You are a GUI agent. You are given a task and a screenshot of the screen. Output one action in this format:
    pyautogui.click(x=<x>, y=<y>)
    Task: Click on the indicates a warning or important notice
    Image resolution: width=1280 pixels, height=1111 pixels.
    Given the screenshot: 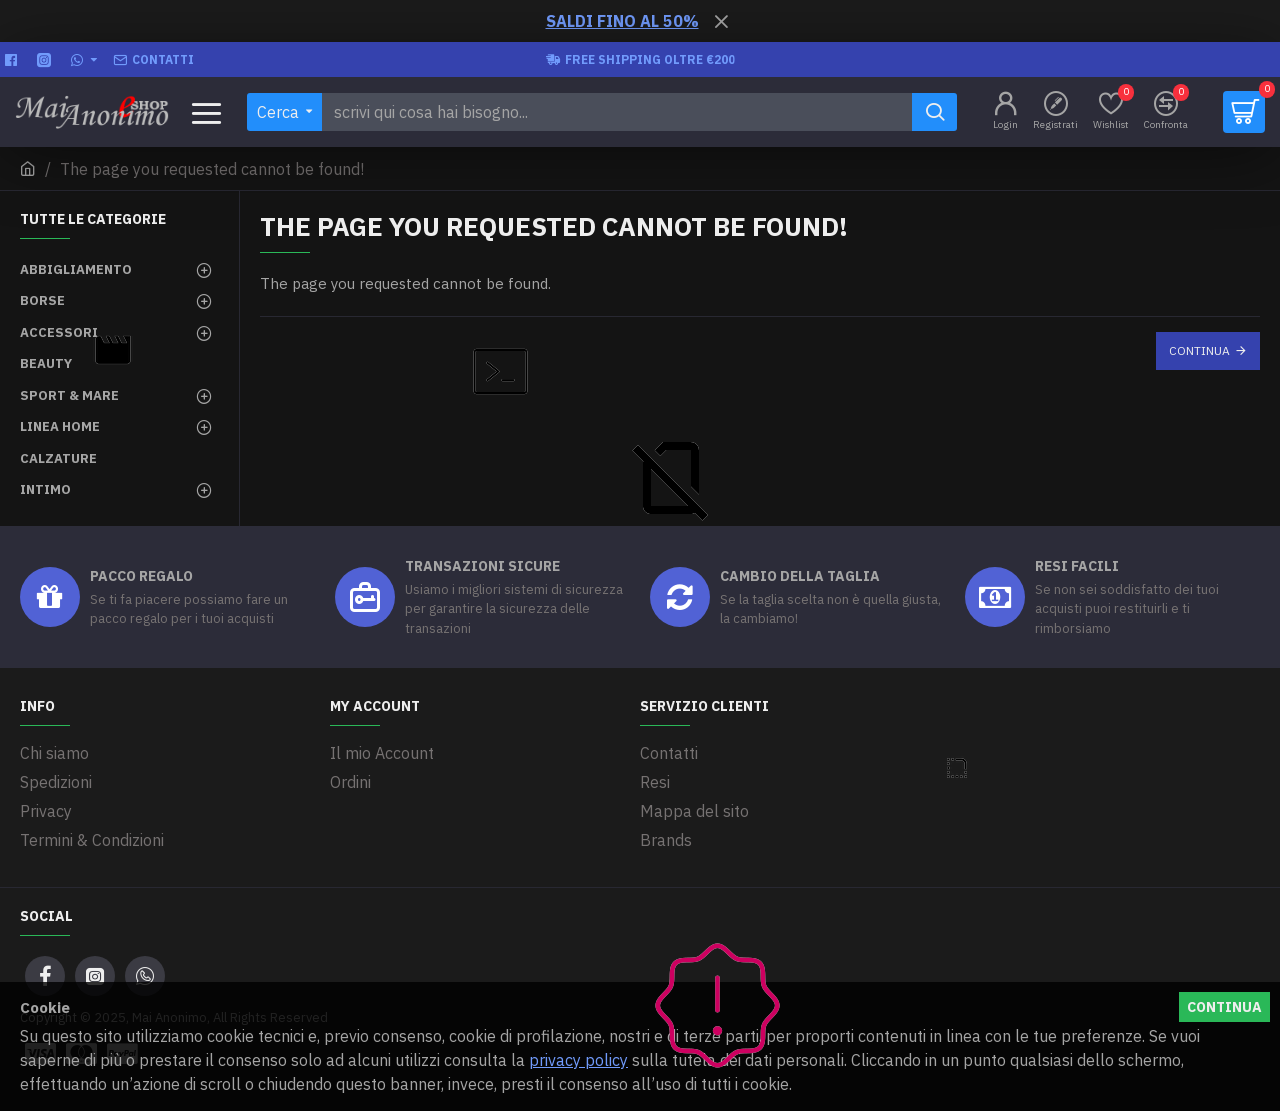 What is the action you would take?
    pyautogui.click(x=717, y=1005)
    